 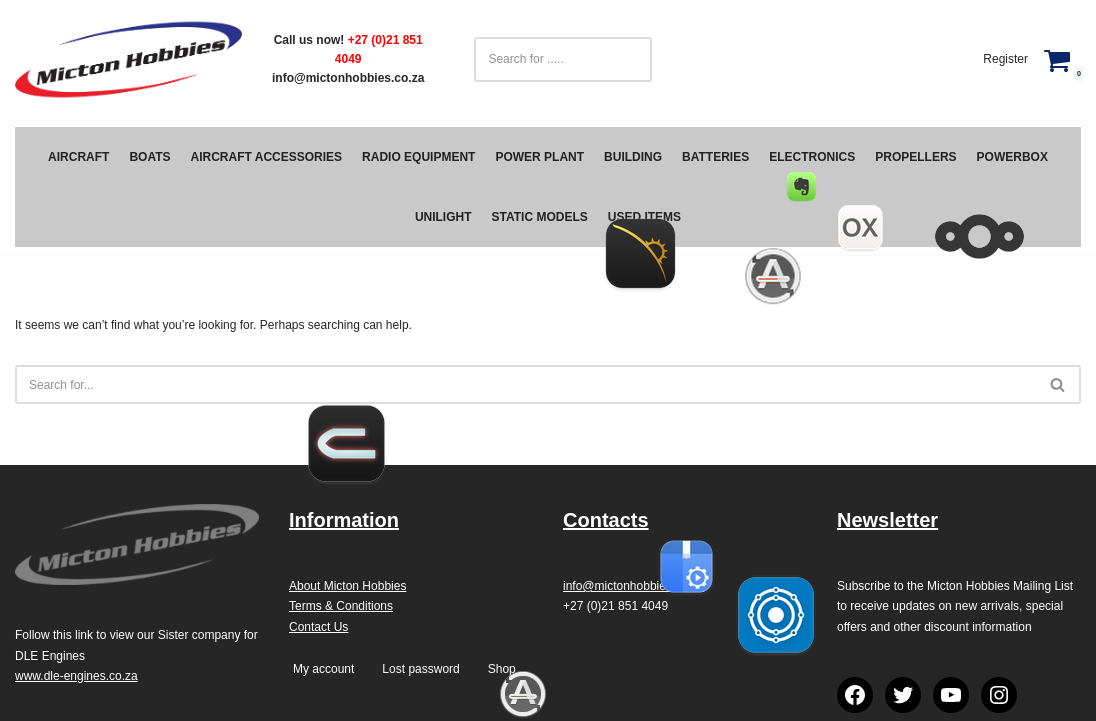 What do you see at coordinates (773, 276) in the screenshot?
I see `open the software updater application` at bounding box center [773, 276].